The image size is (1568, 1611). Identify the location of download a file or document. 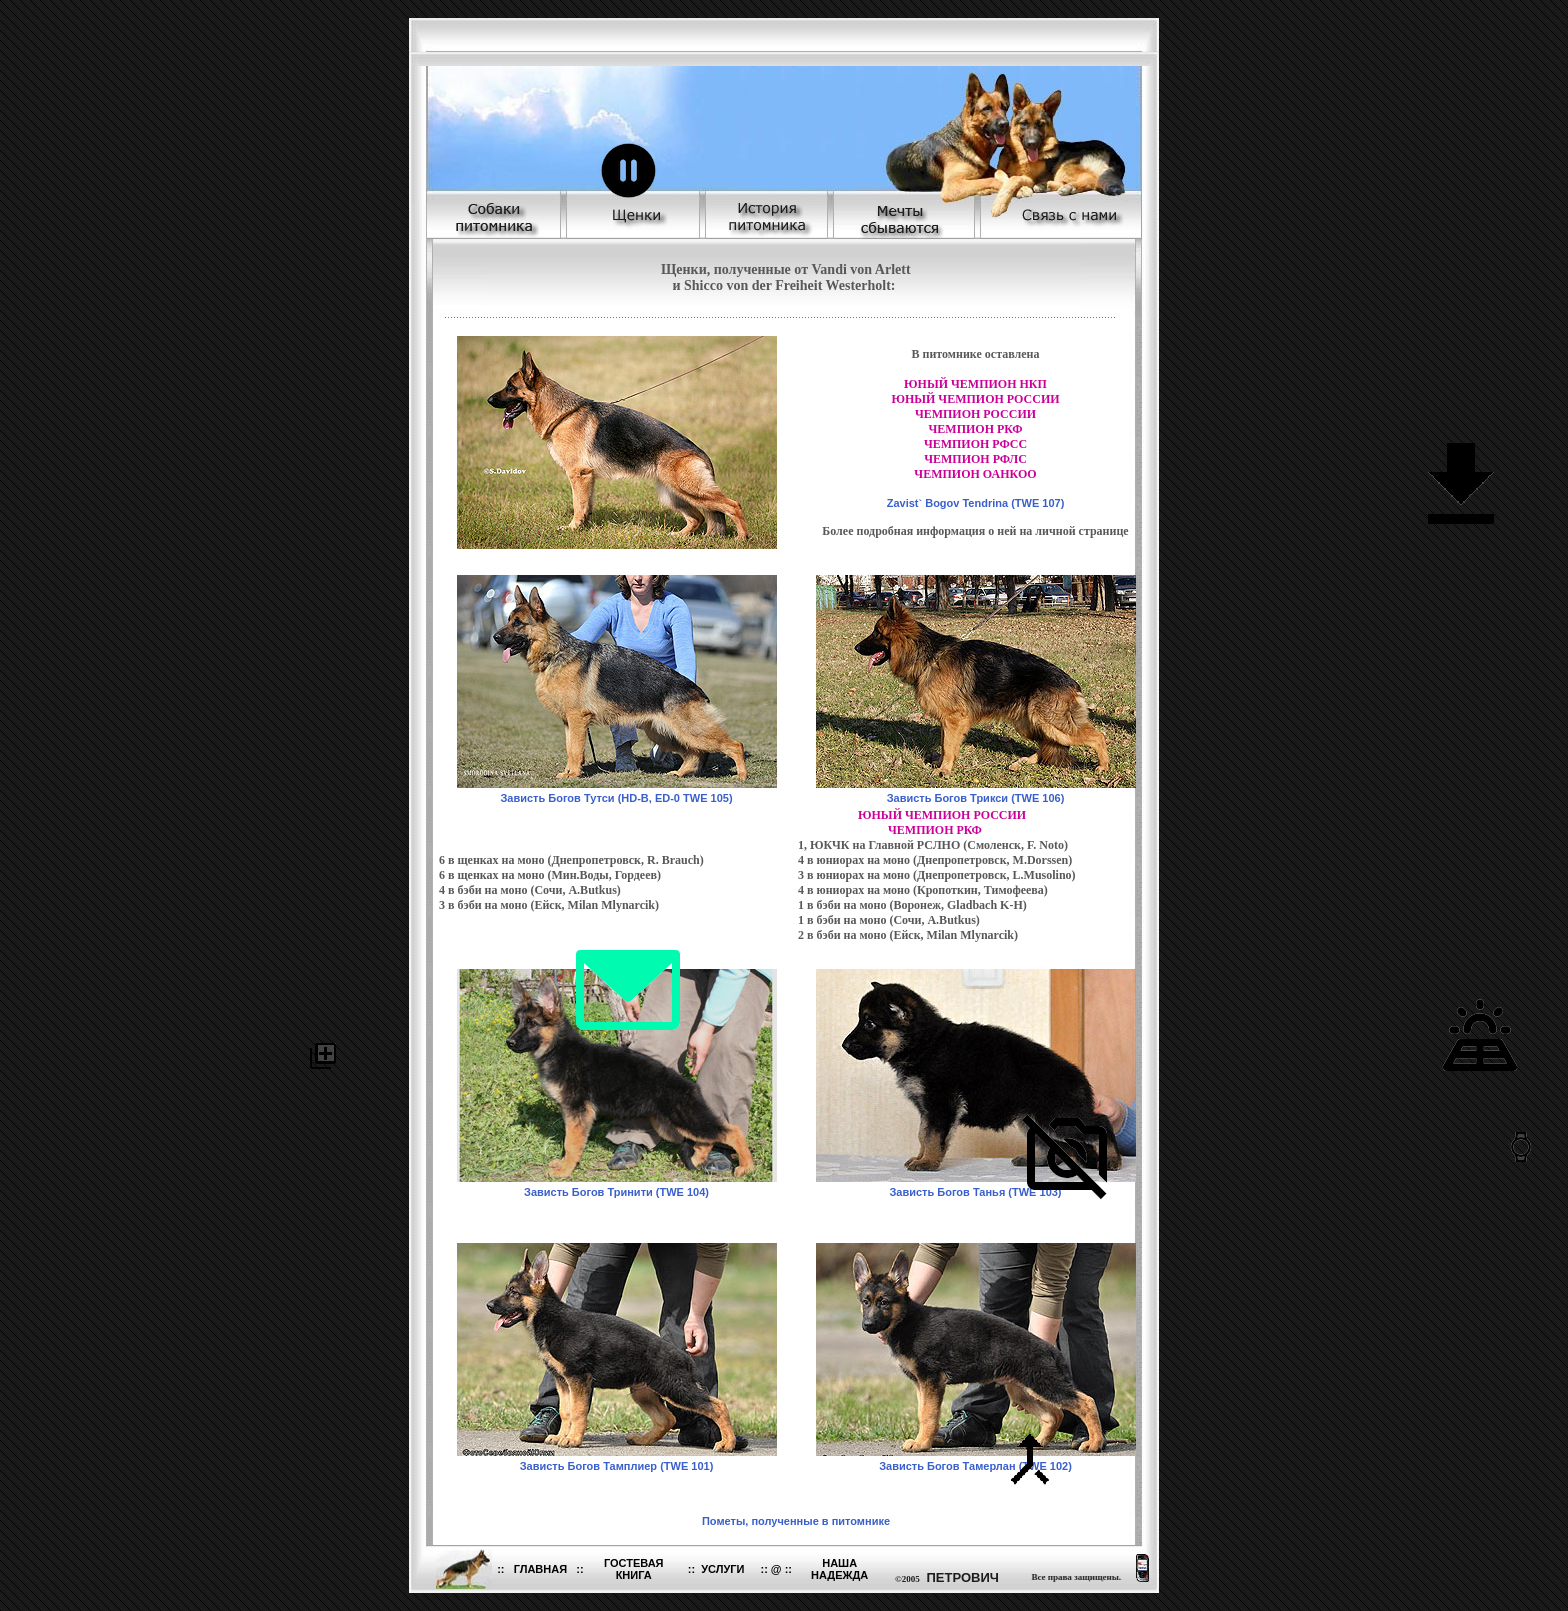
(1461, 486).